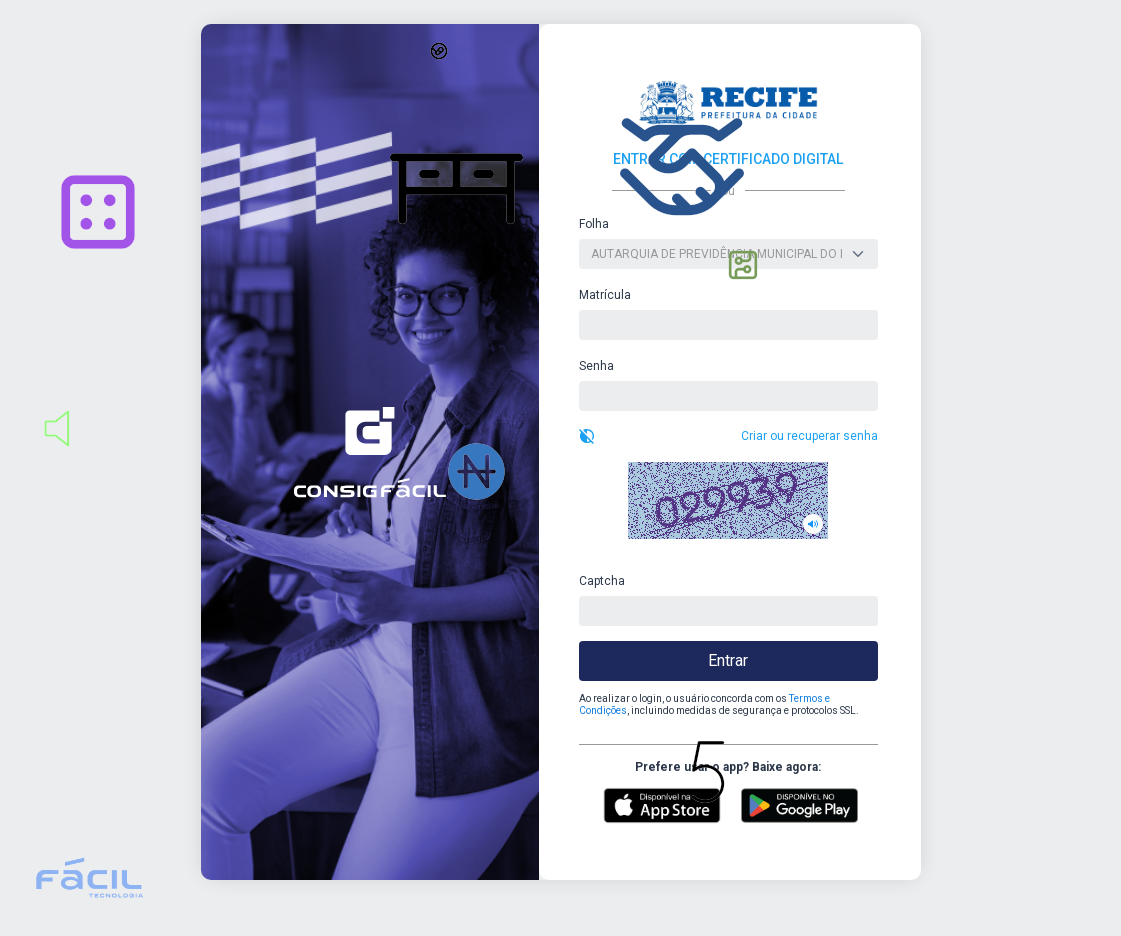  I want to click on access workspace or office settings, so click(456, 186).